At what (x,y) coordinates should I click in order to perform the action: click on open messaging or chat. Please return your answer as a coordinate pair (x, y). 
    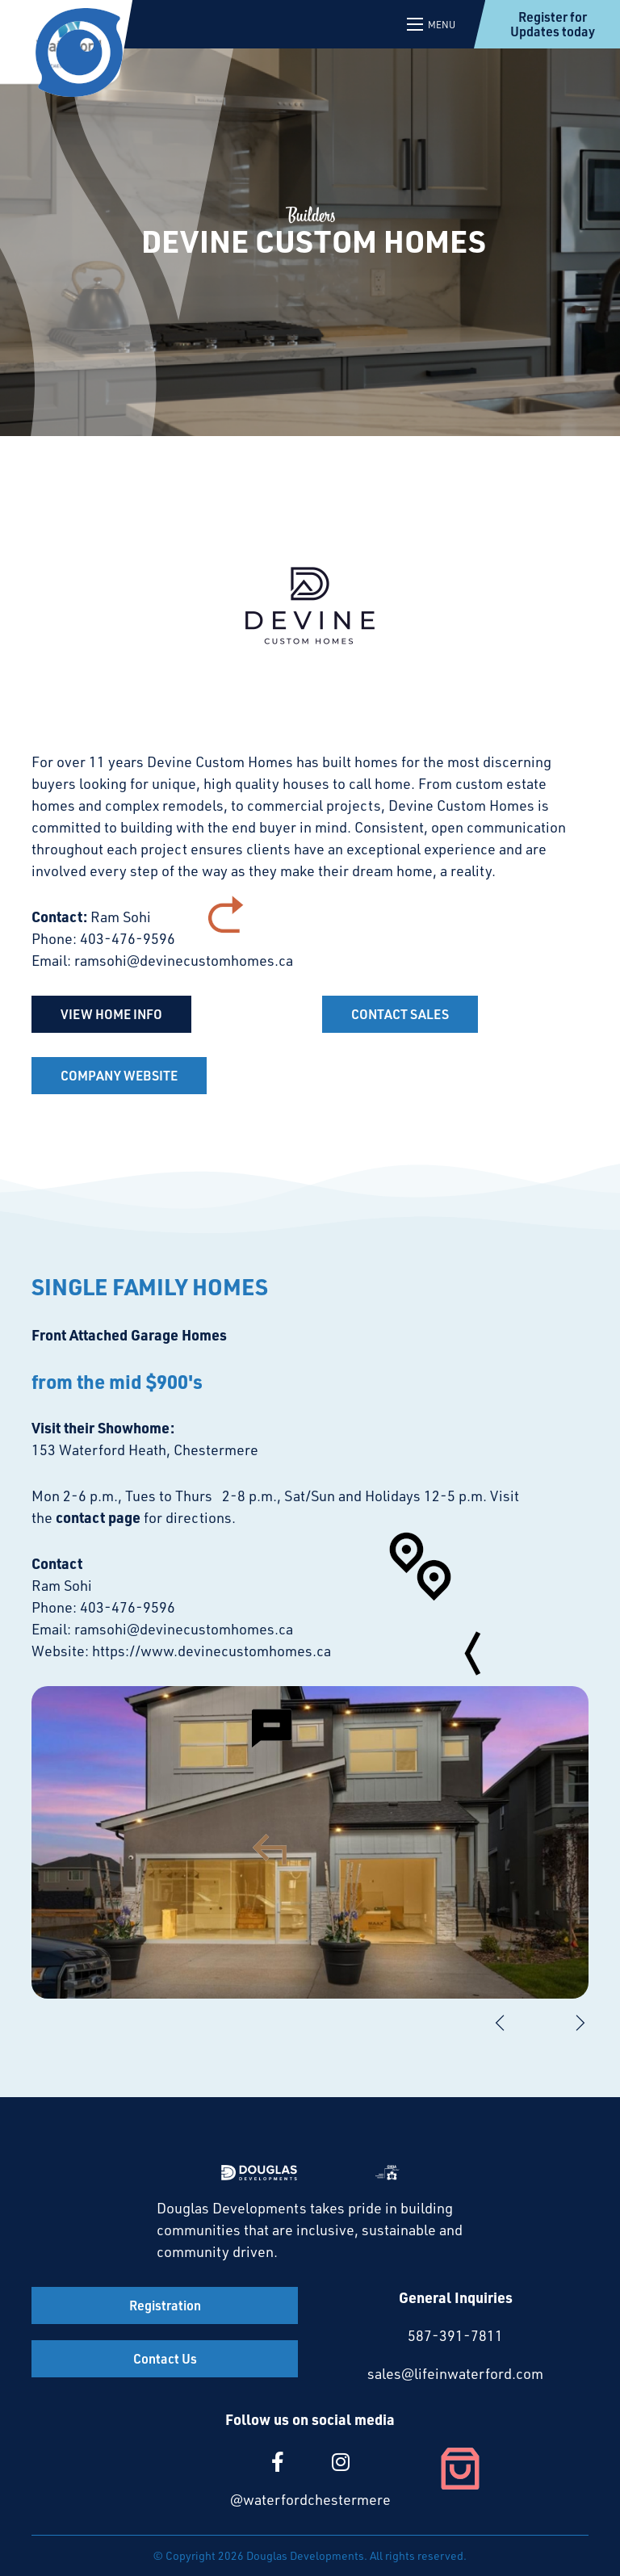
    Looking at the image, I should click on (271, 1726).